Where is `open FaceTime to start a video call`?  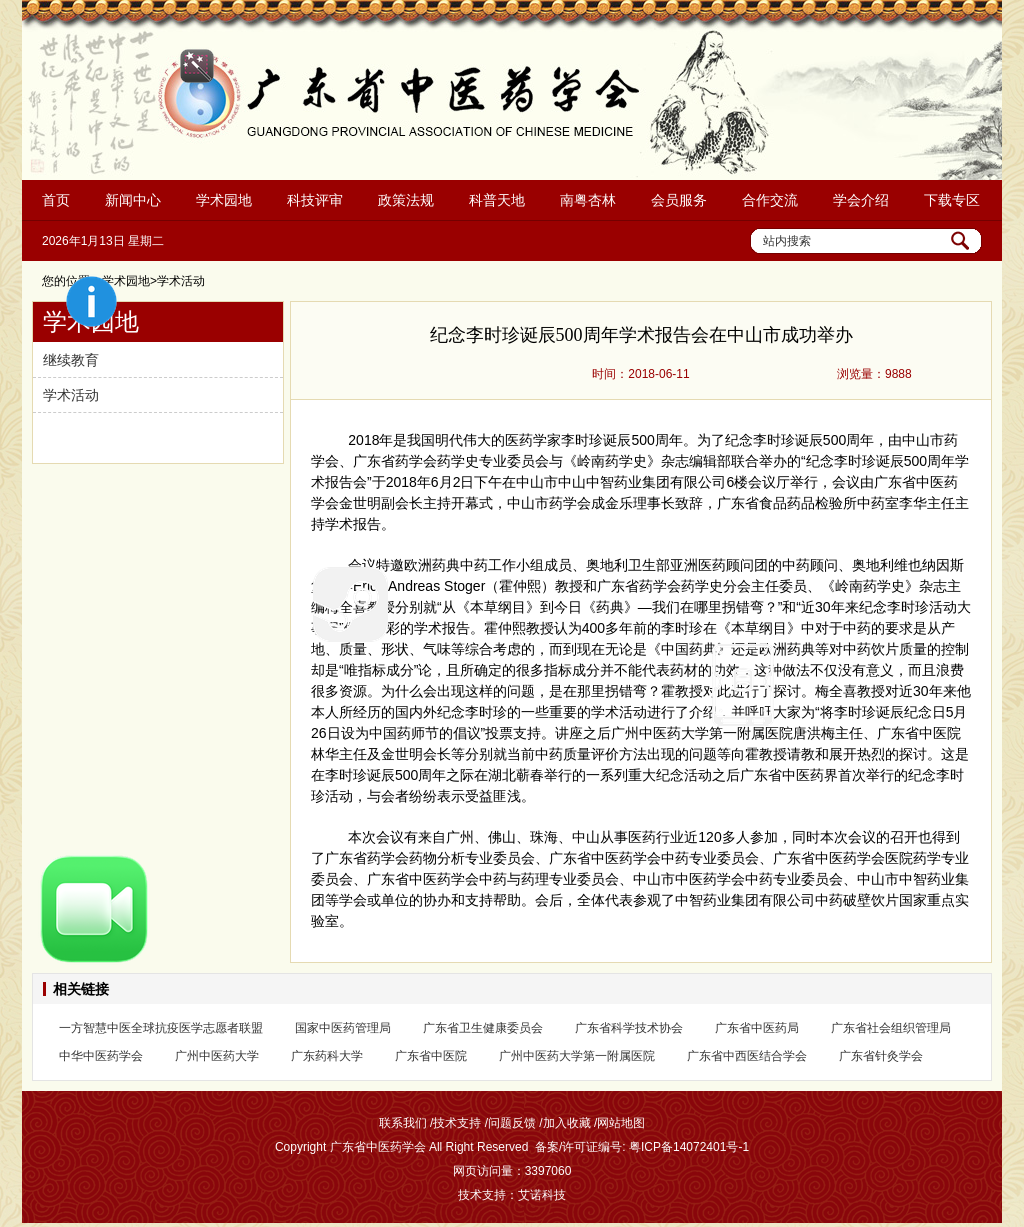
open FaceTime to start a video call is located at coordinates (94, 909).